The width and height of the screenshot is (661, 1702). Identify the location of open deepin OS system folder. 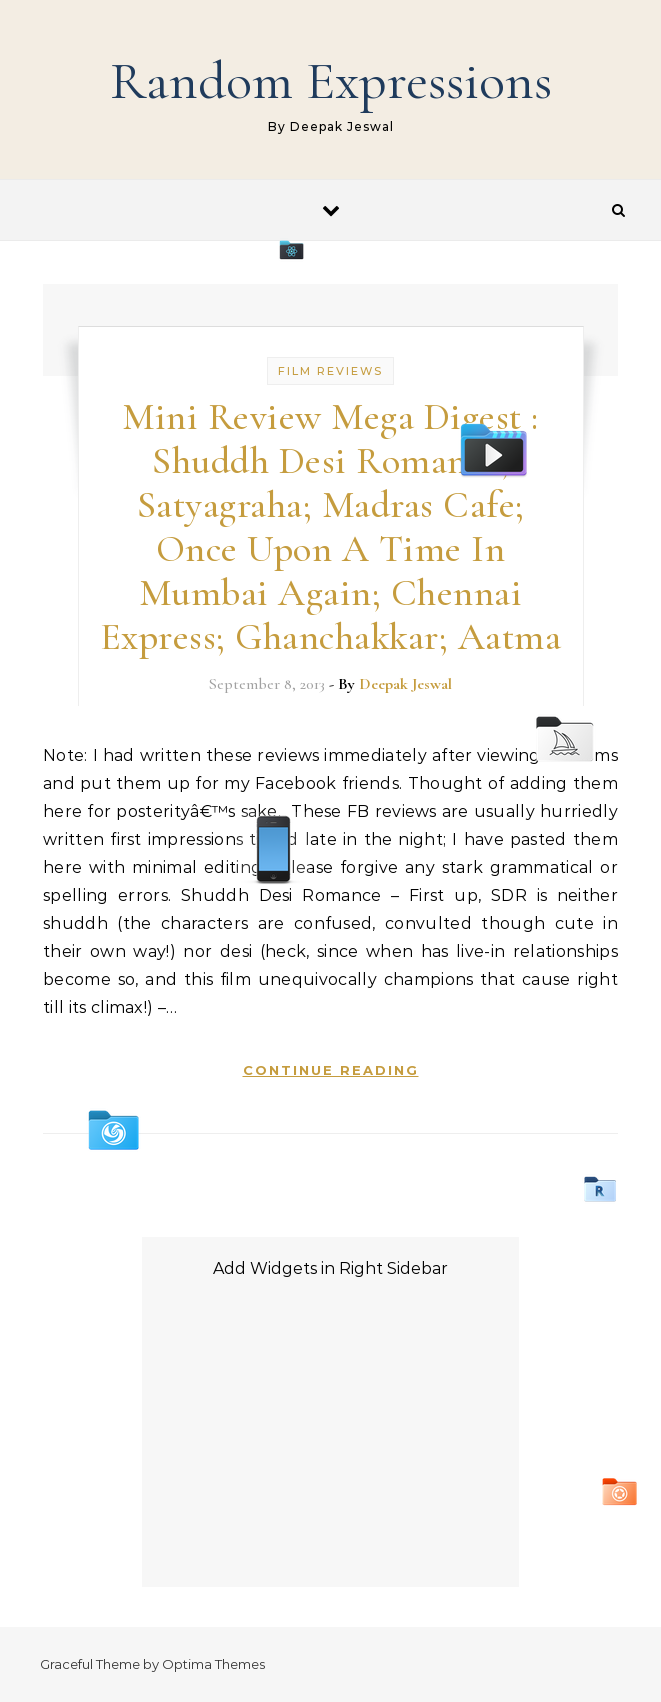
(113, 1131).